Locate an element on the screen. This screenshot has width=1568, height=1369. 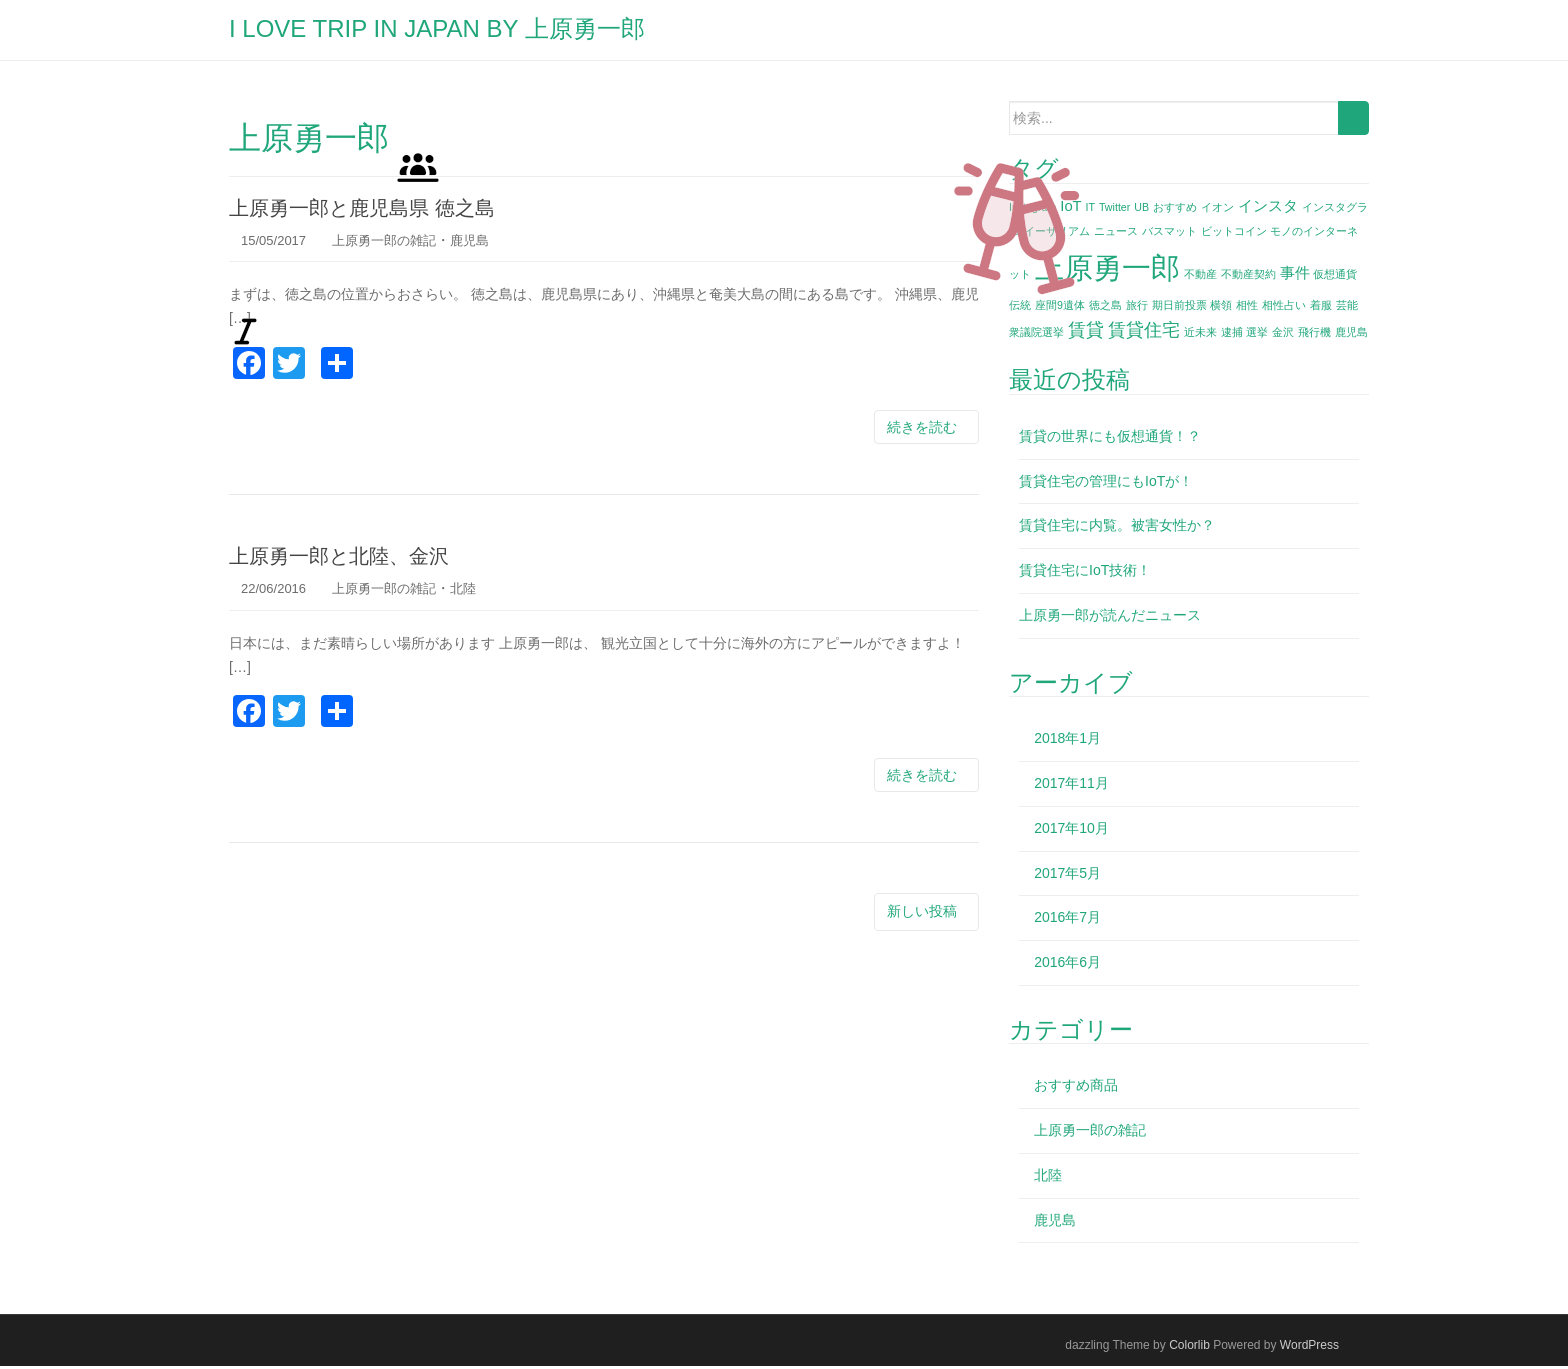
view all team members or users is located at coordinates (418, 167).